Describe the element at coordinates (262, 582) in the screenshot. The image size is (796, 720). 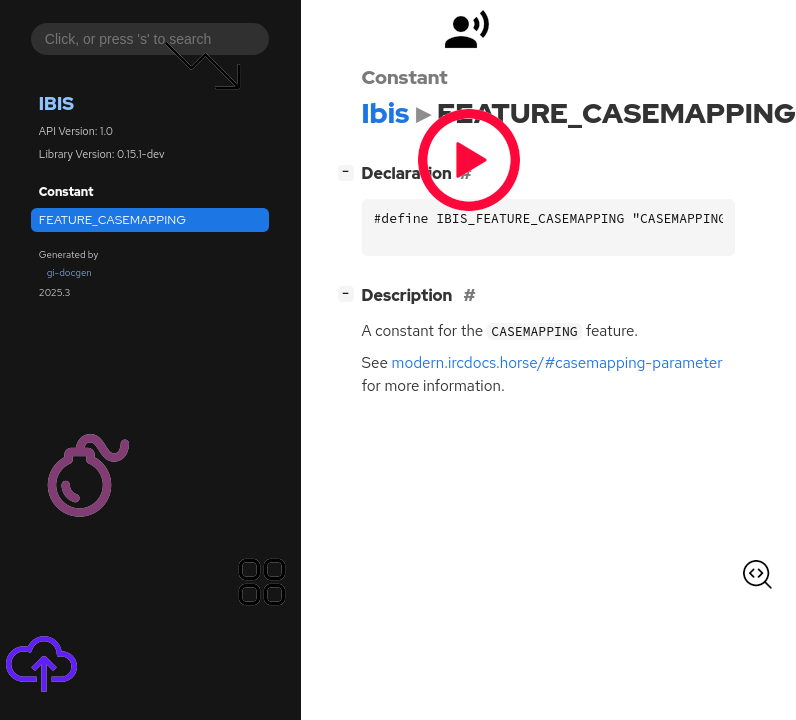
I see `access all apps or applications` at that location.